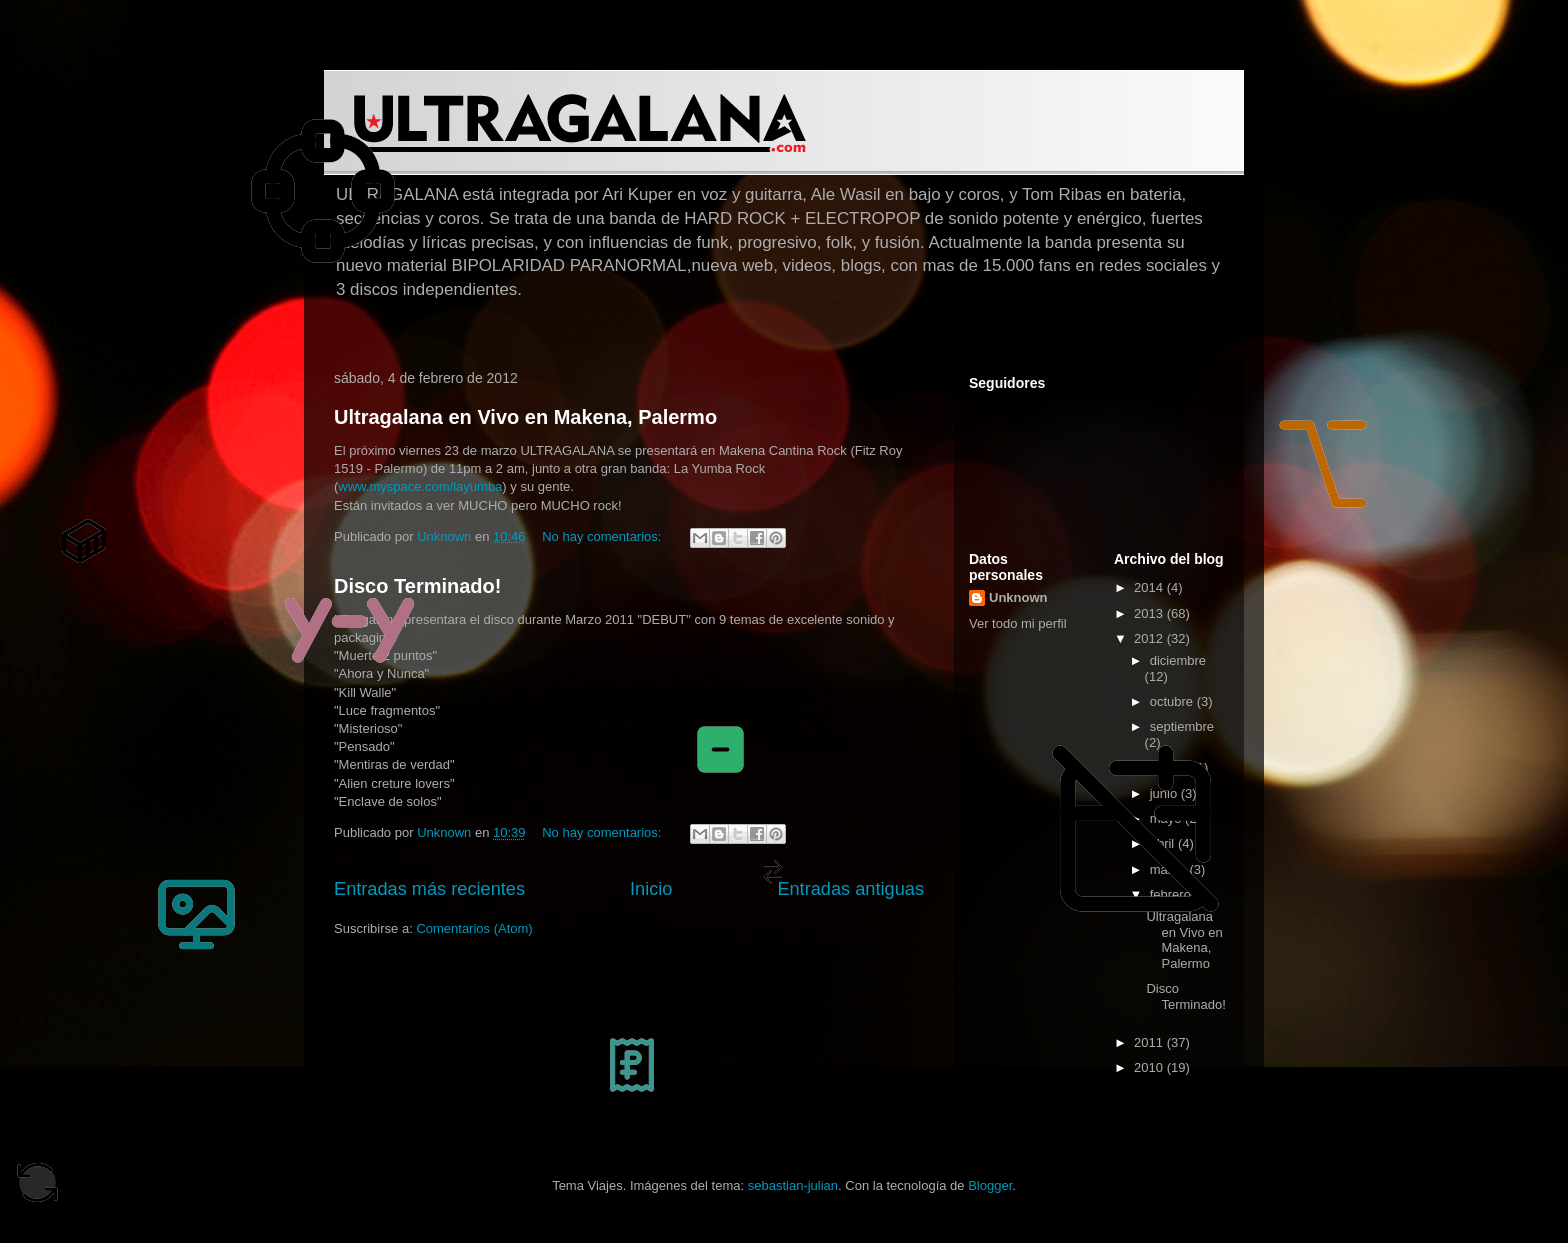 This screenshot has width=1568, height=1243. What do you see at coordinates (720, 749) in the screenshot?
I see `remove an item from a list` at bounding box center [720, 749].